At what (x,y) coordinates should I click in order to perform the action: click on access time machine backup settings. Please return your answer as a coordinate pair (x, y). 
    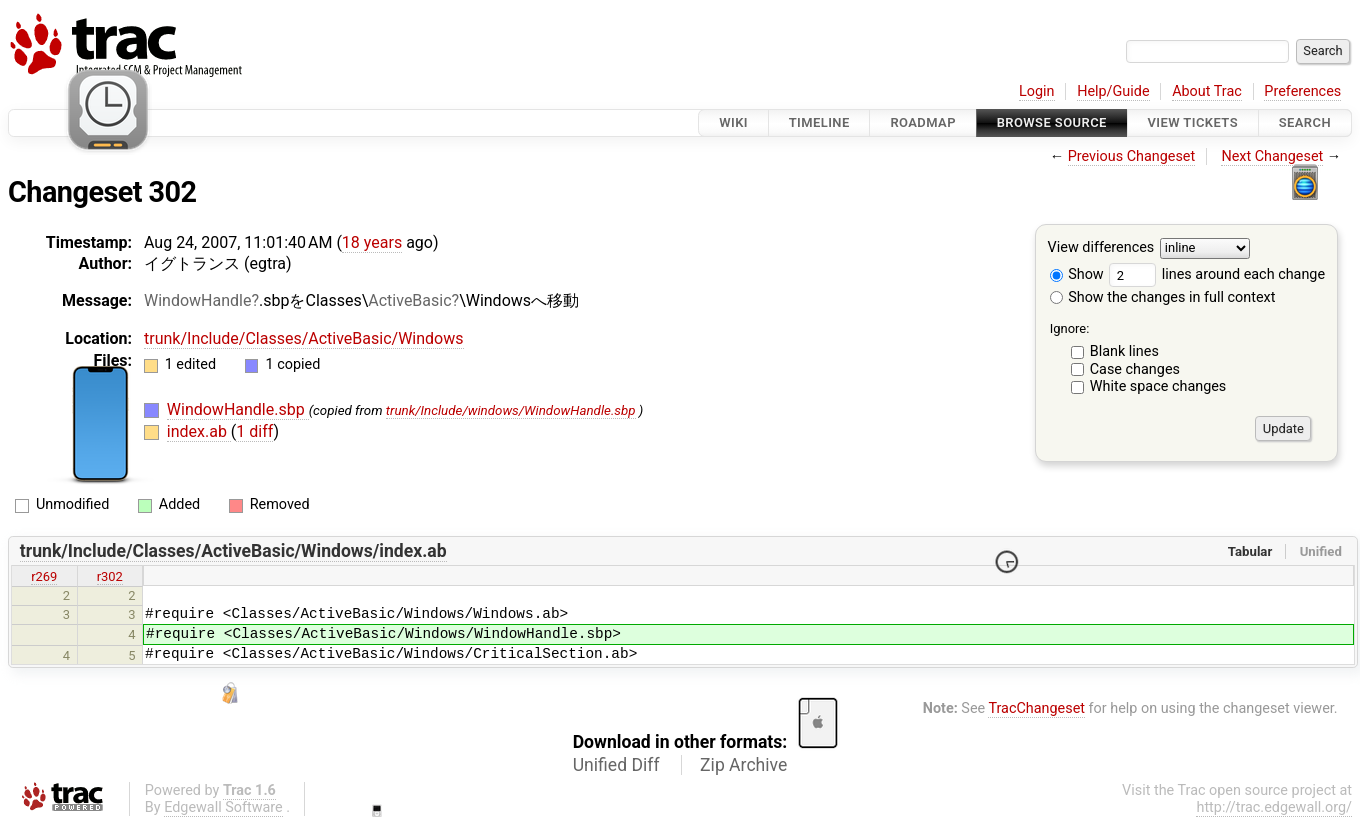
    Looking at the image, I should click on (108, 111).